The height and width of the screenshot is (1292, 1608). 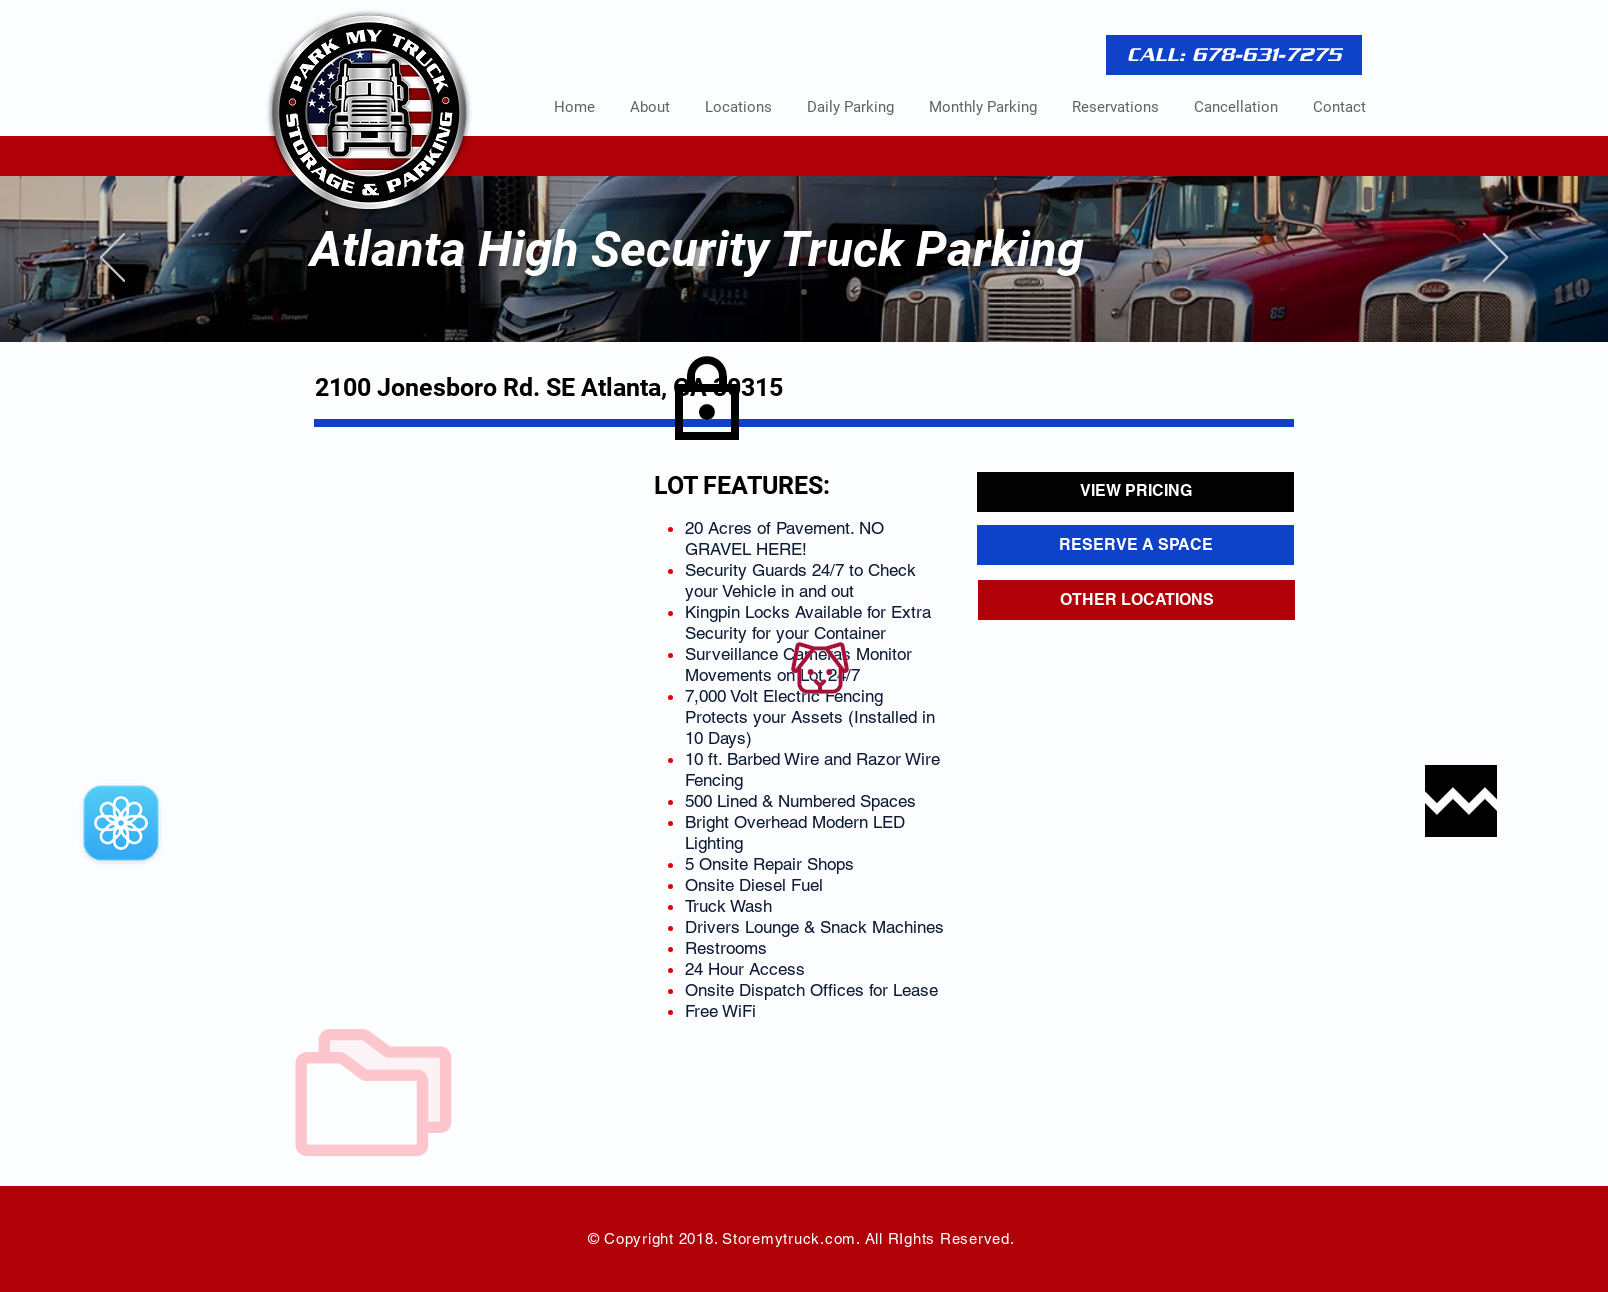 I want to click on indicates image failed to load, so click(x=1461, y=801).